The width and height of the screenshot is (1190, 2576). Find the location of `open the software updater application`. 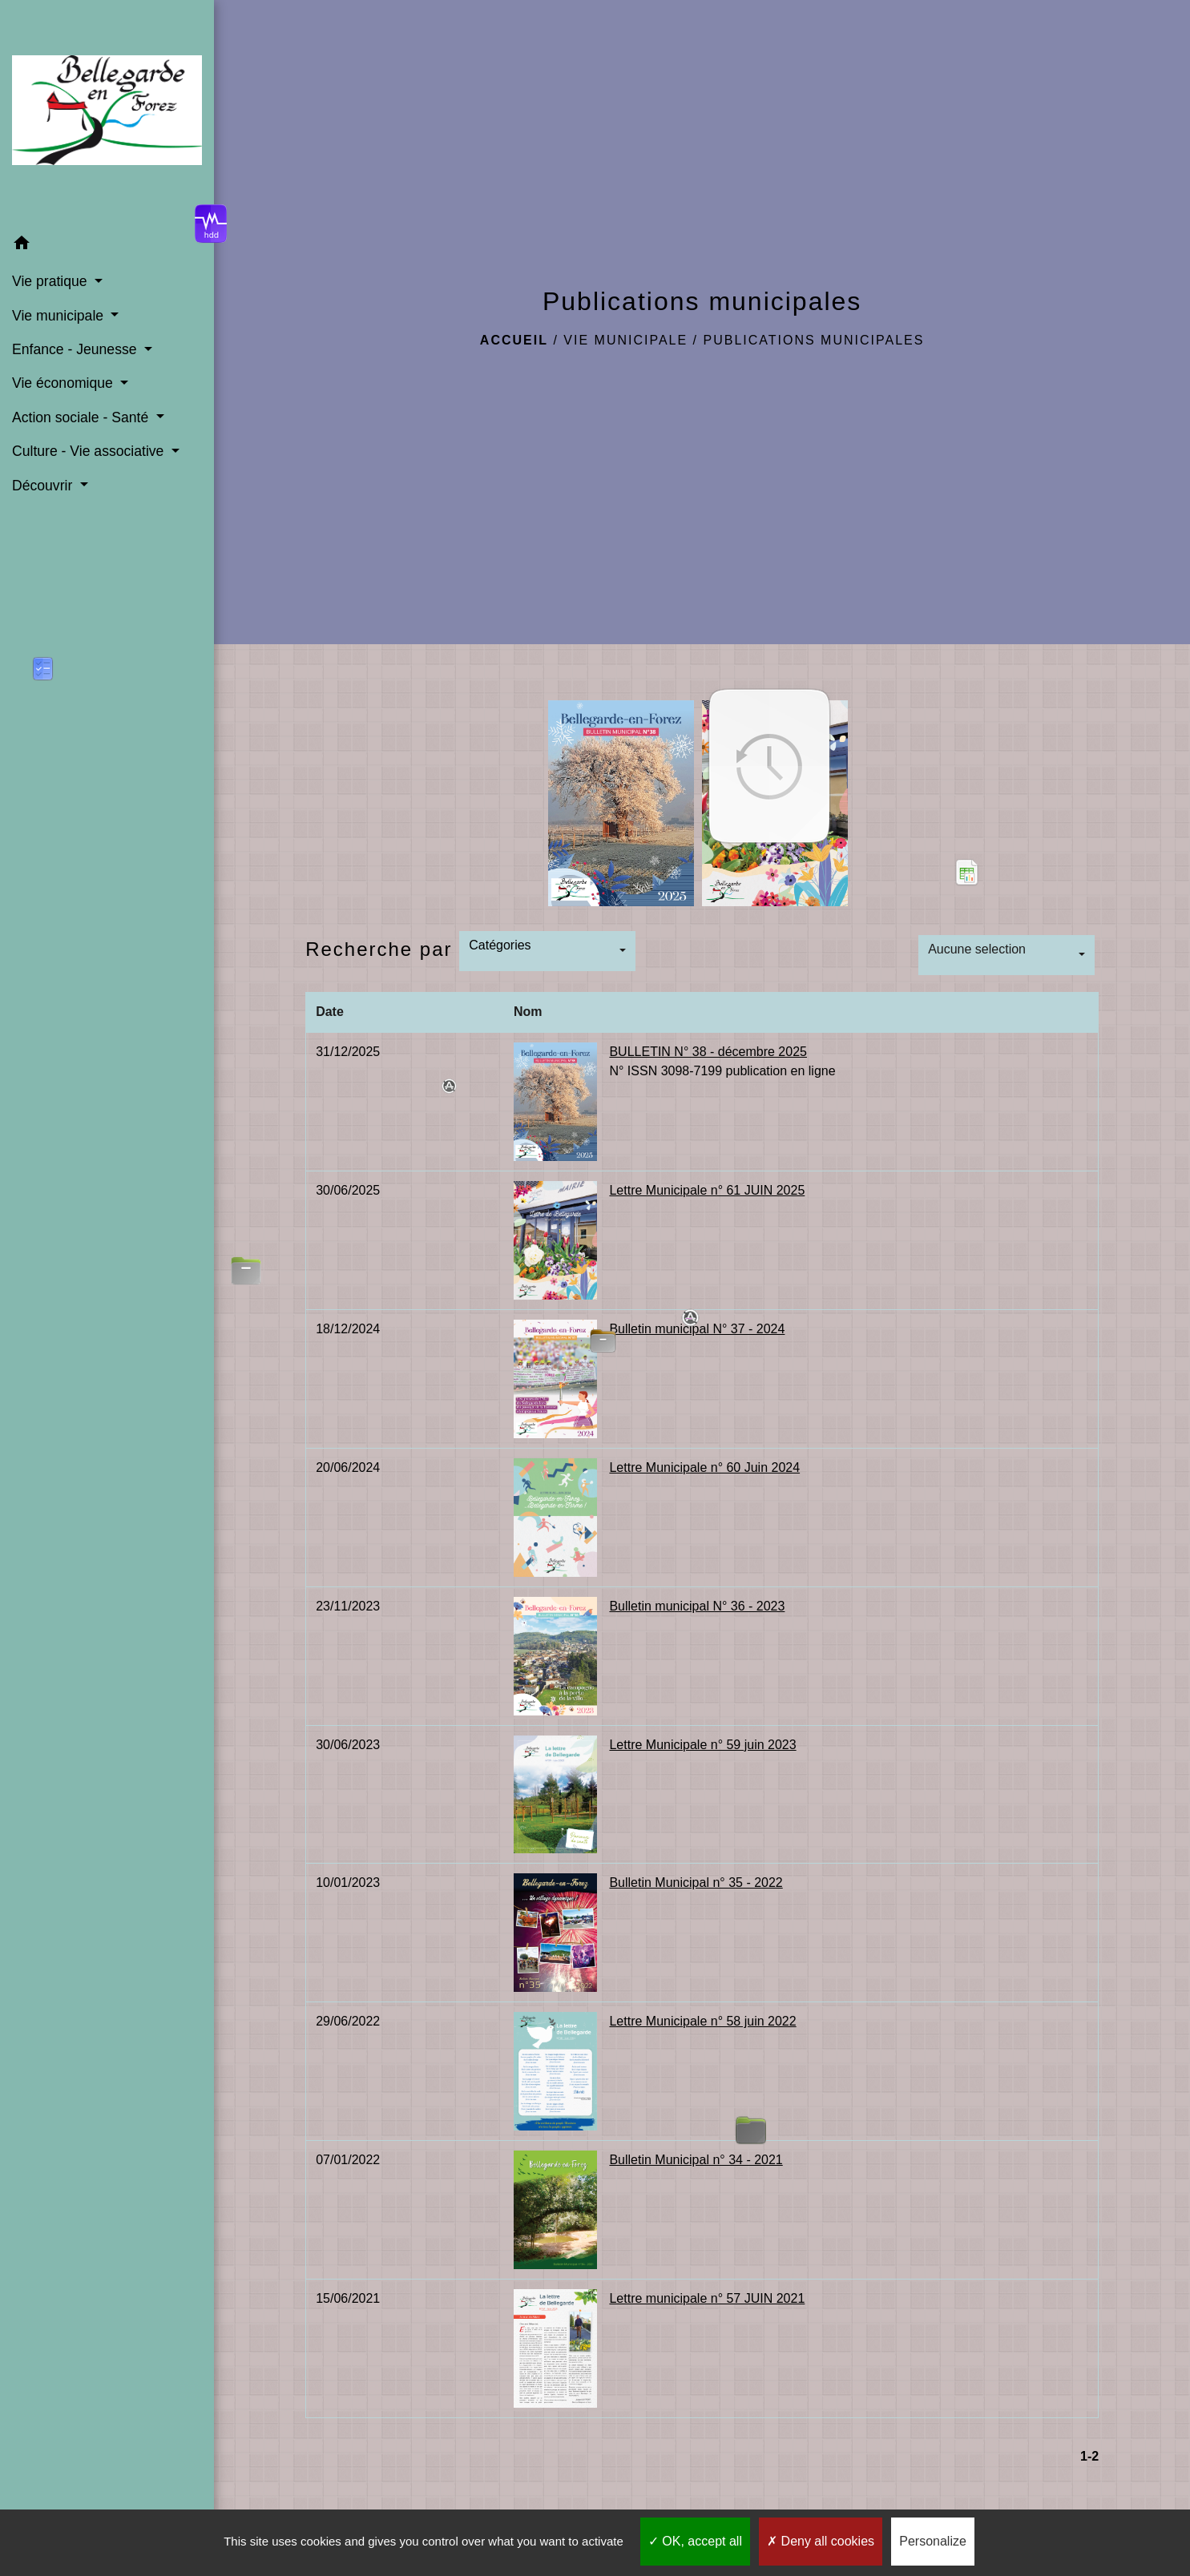

open the software updater application is located at coordinates (690, 1317).